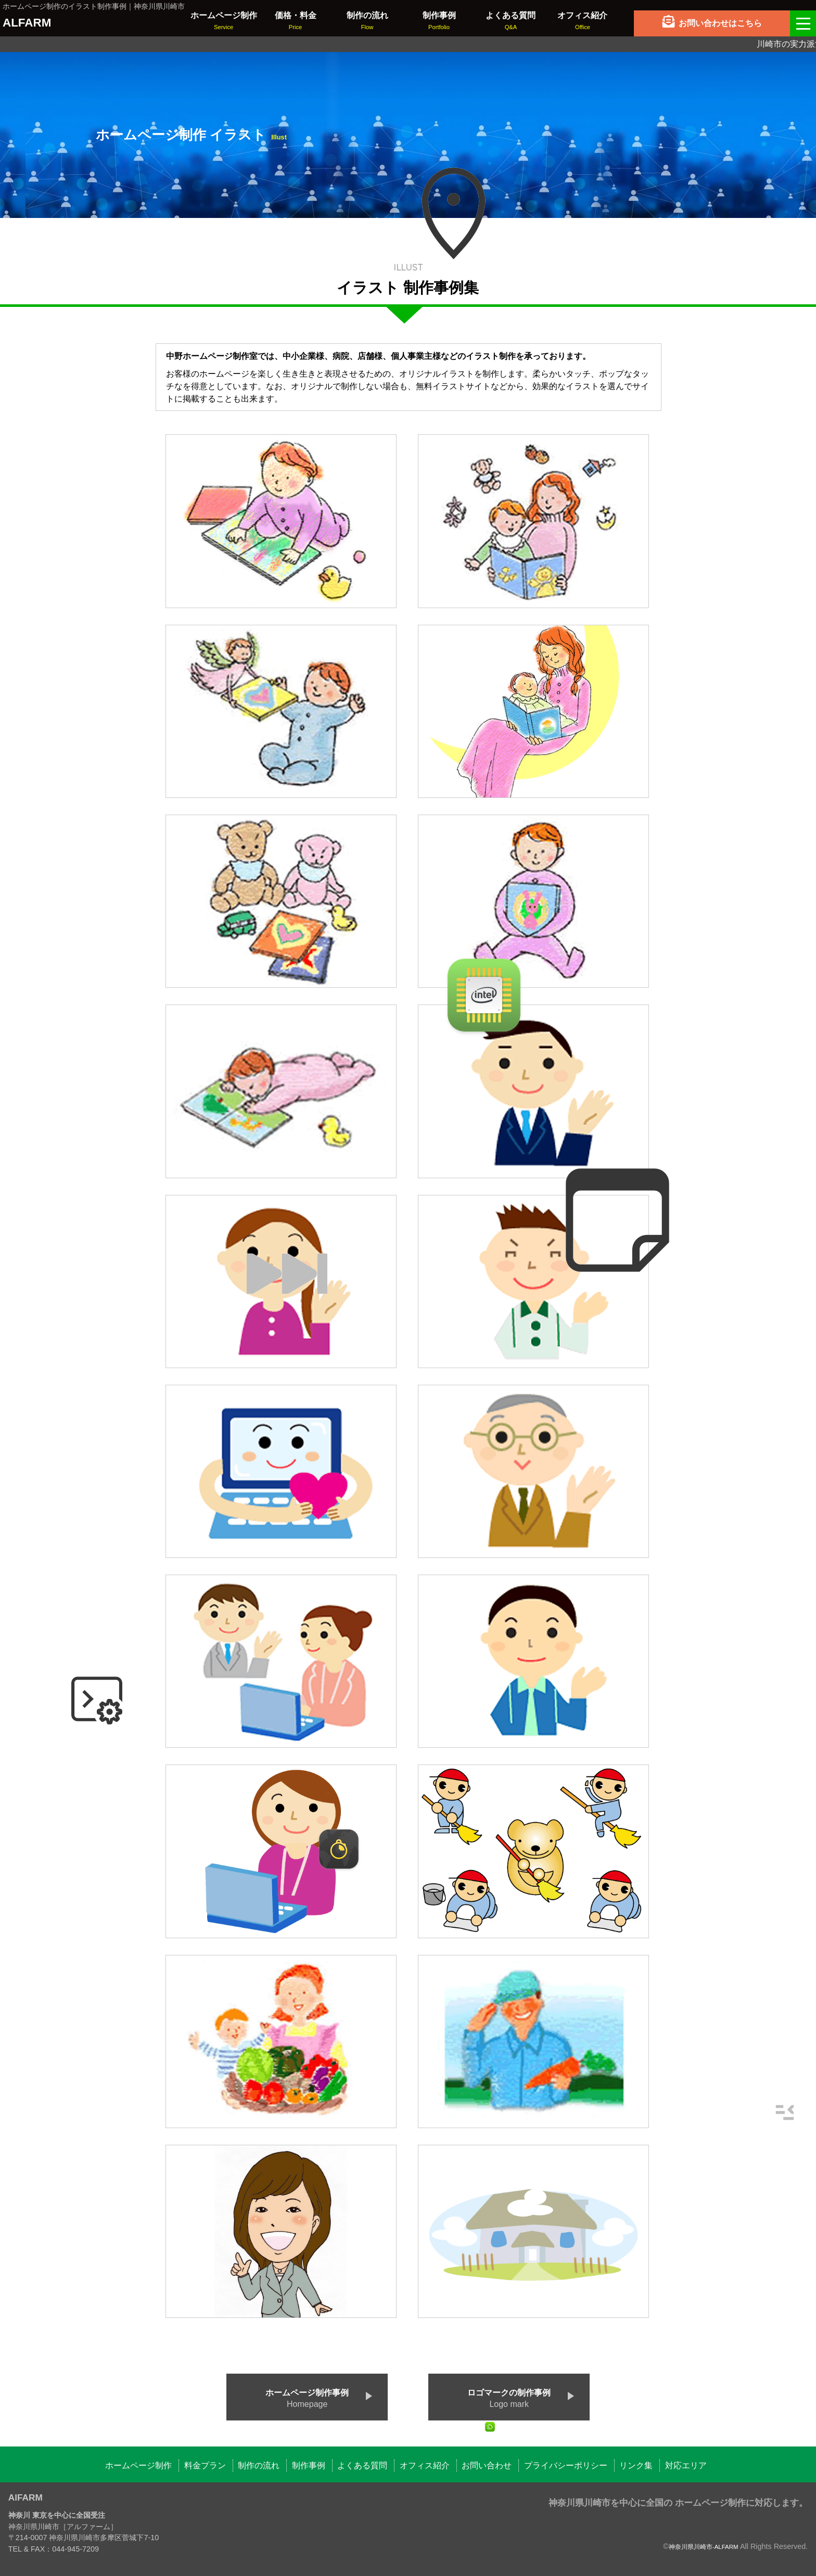  I want to click on access desktop widgets or desklets, so click(617, 1220).